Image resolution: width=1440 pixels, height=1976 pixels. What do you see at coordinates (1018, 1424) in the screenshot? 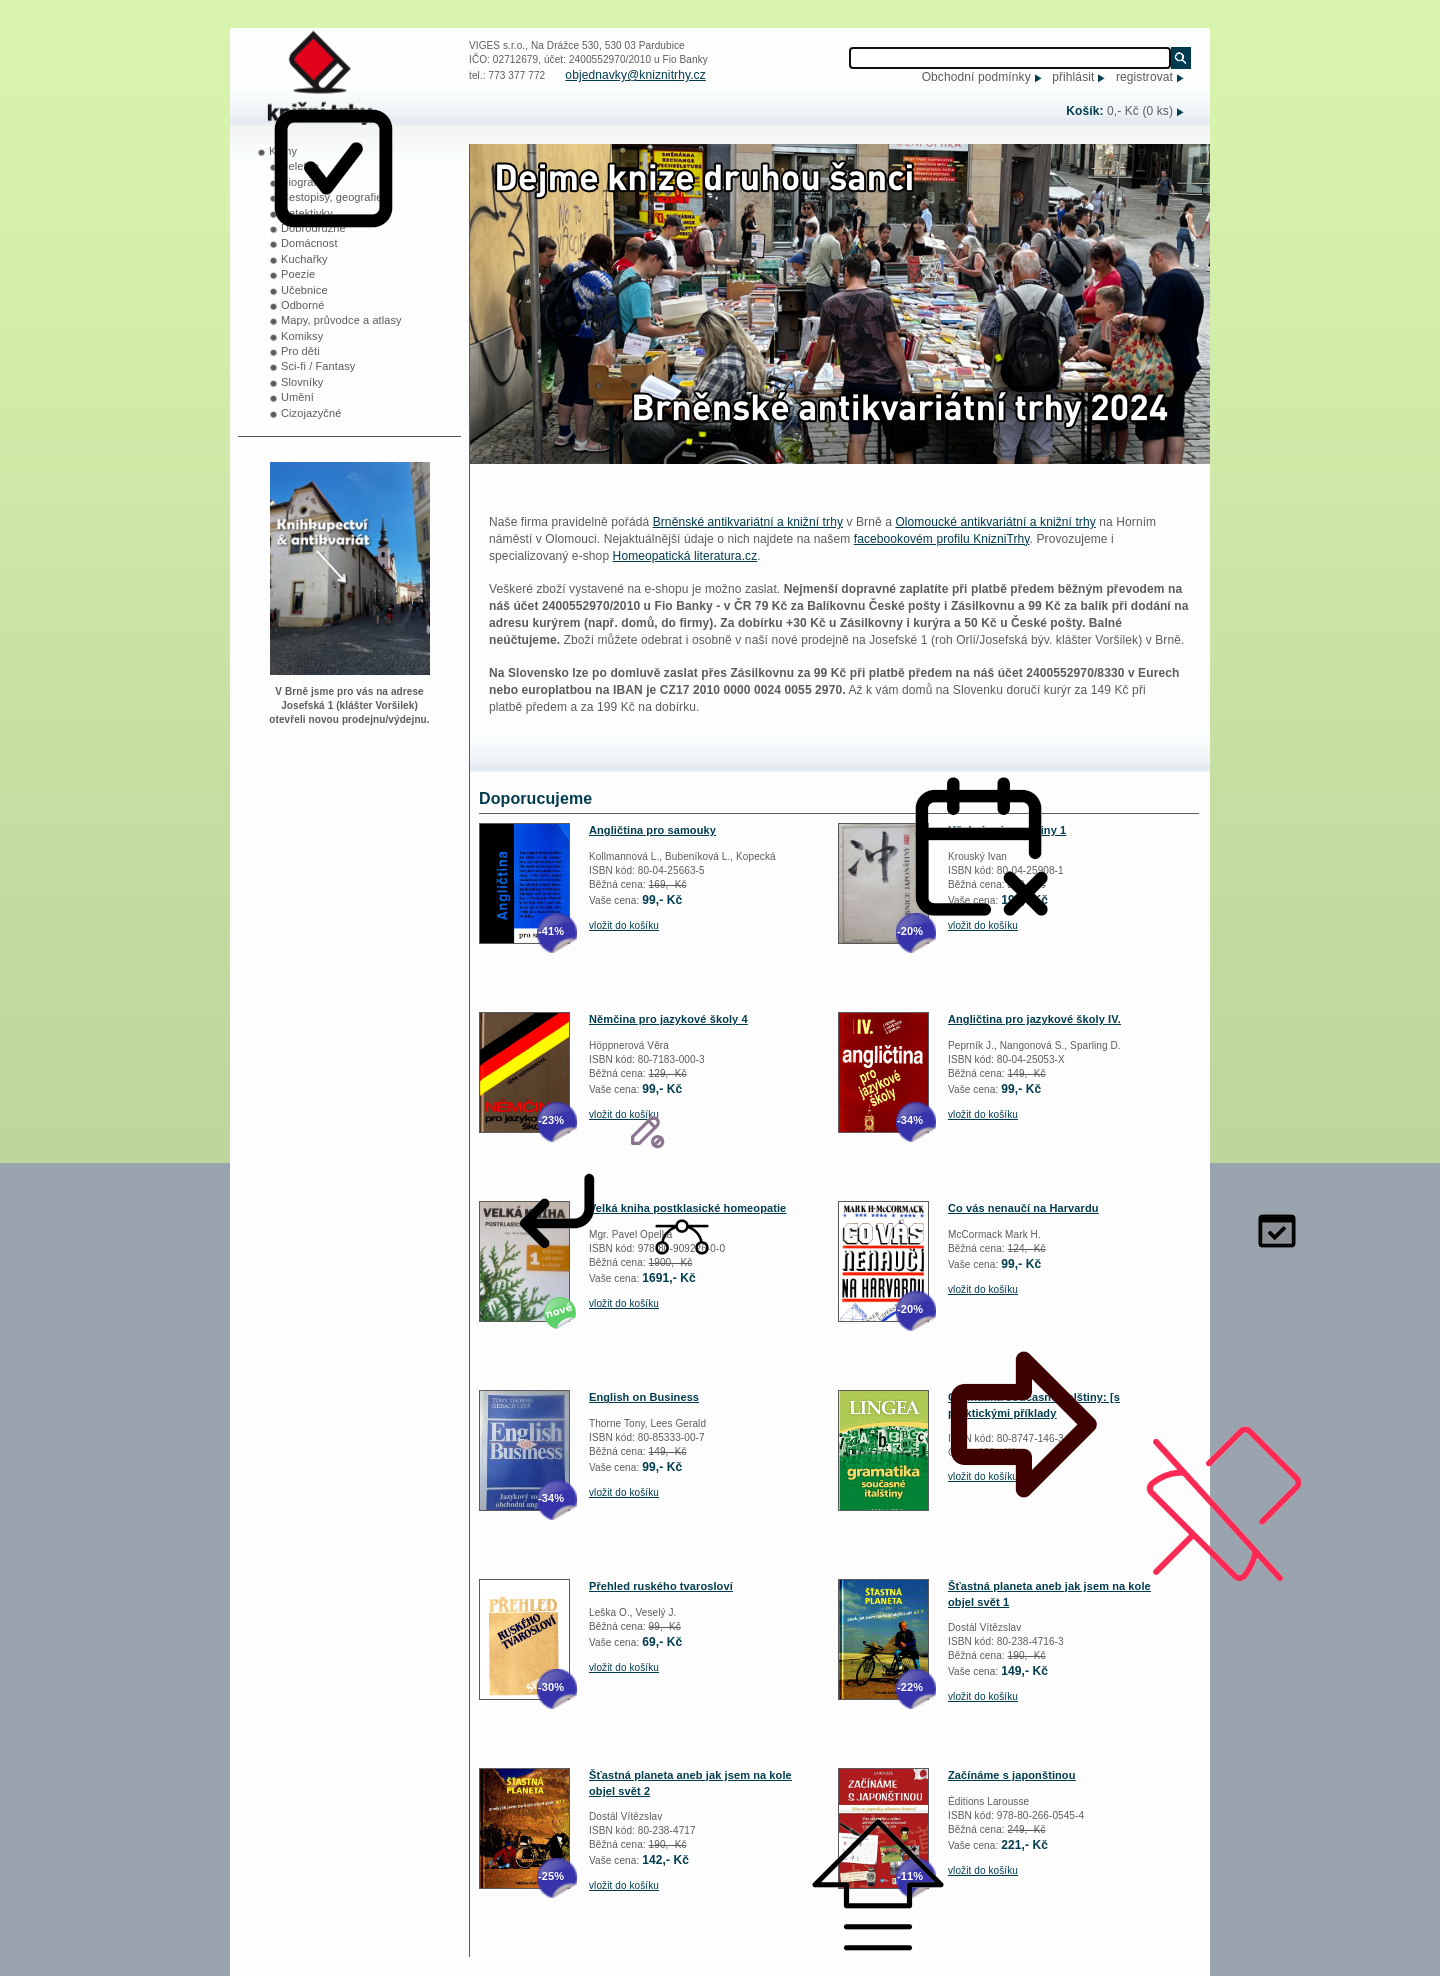
I see `go forward or proceed to the next step` at bounding box center [1018, 1424].